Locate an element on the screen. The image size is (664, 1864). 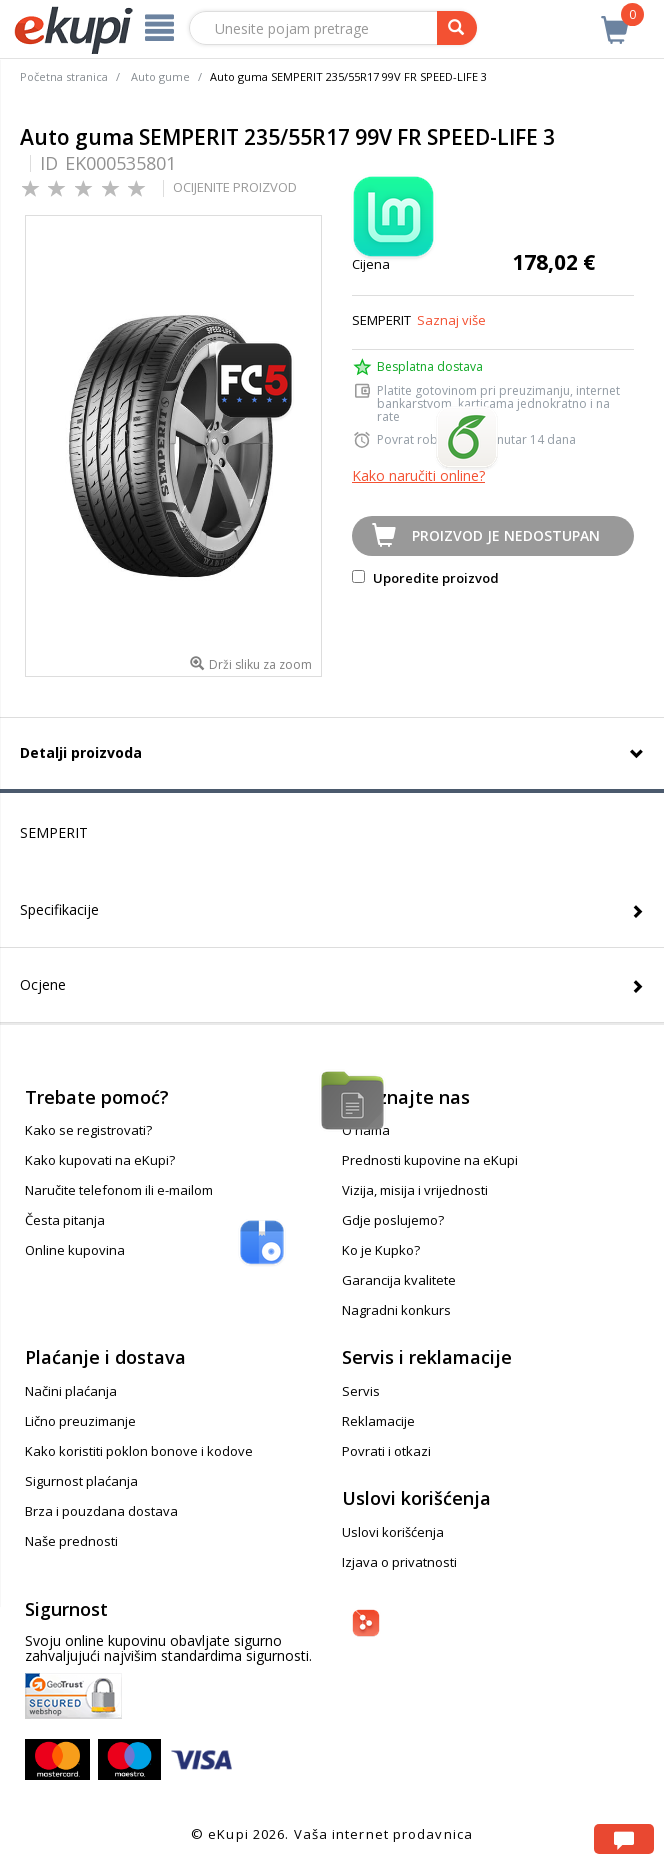
open your documents folder is located at coordinates (352, 1100).